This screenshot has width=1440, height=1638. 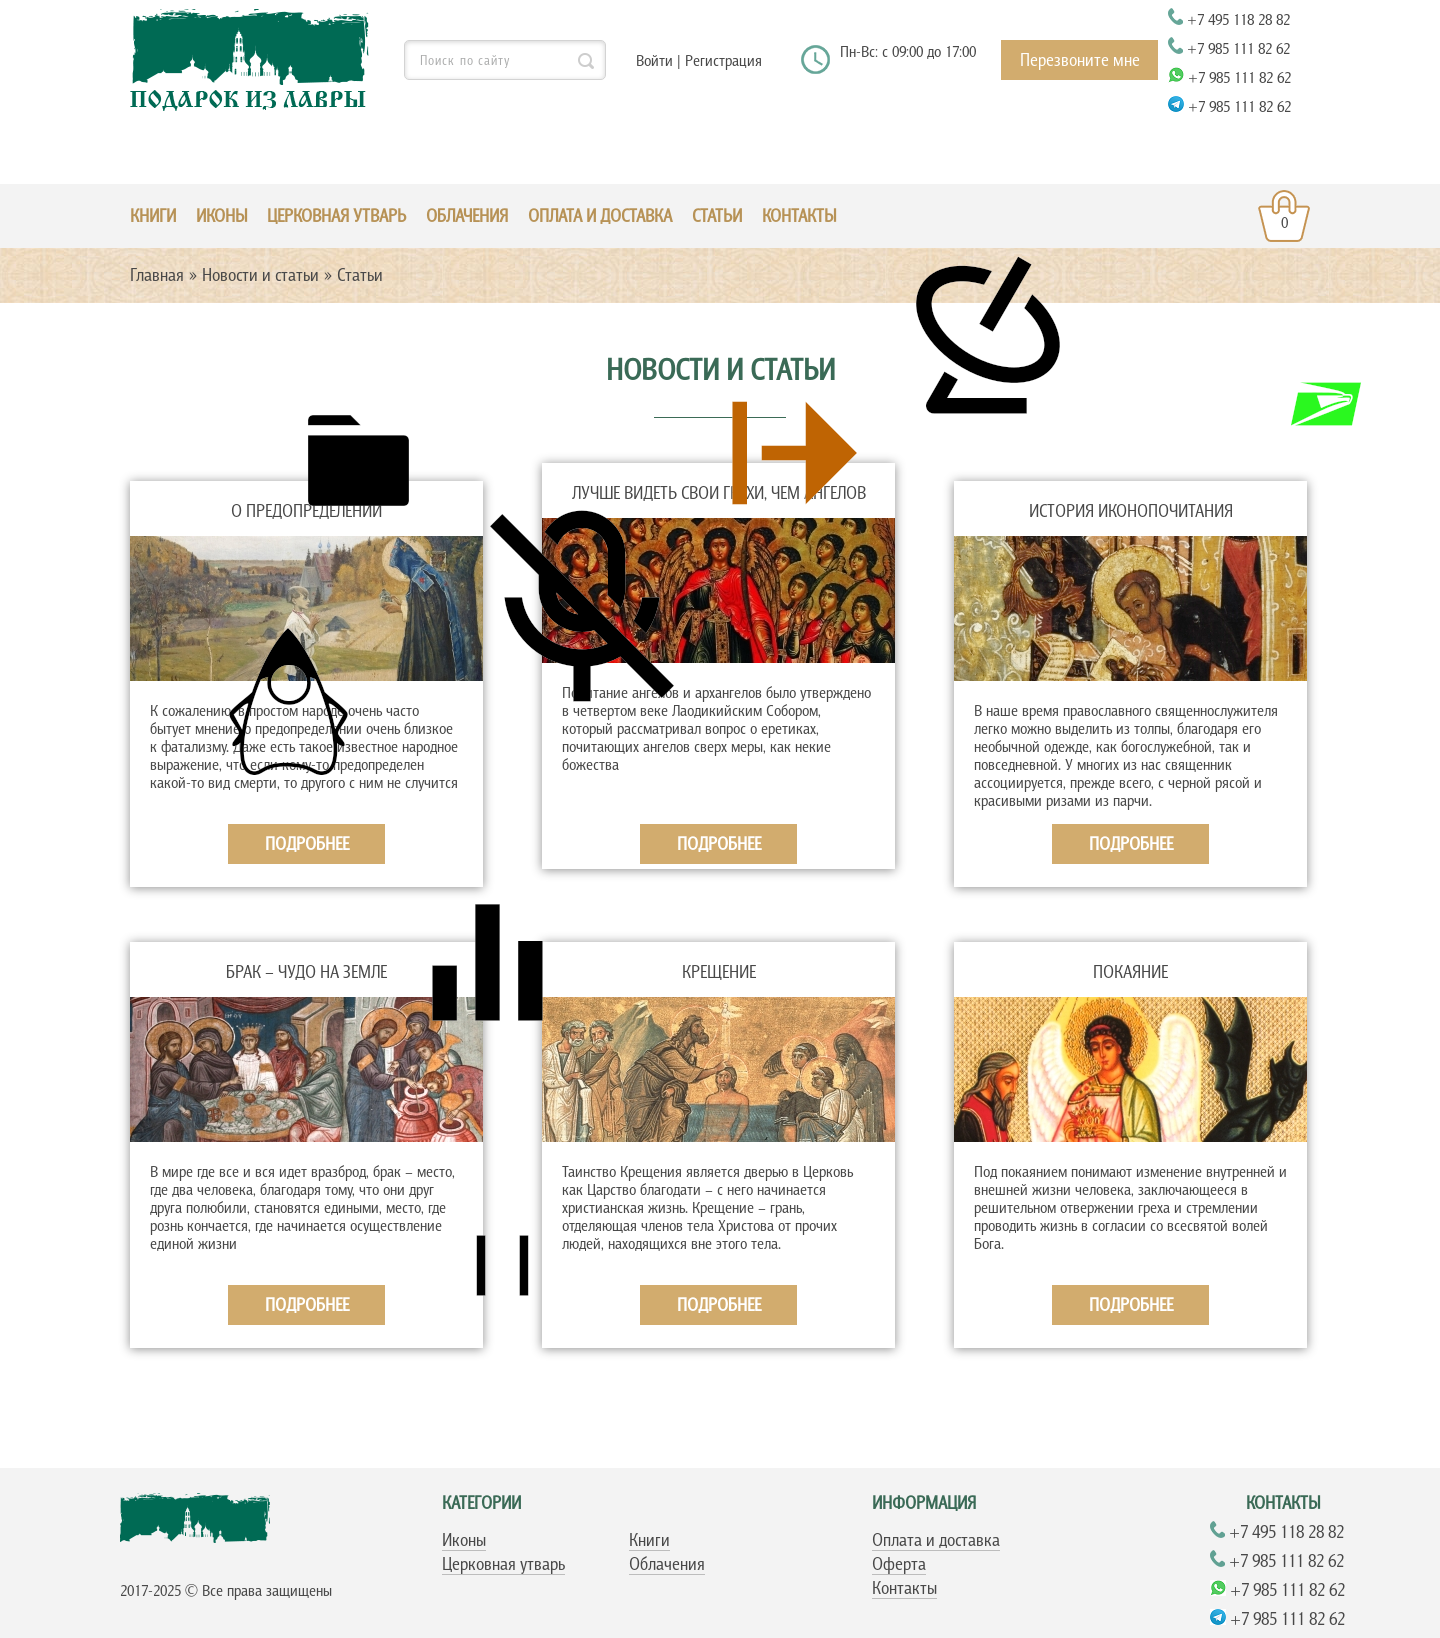 I want to click on OpenJDK project logo, so click(x=288, y=701).